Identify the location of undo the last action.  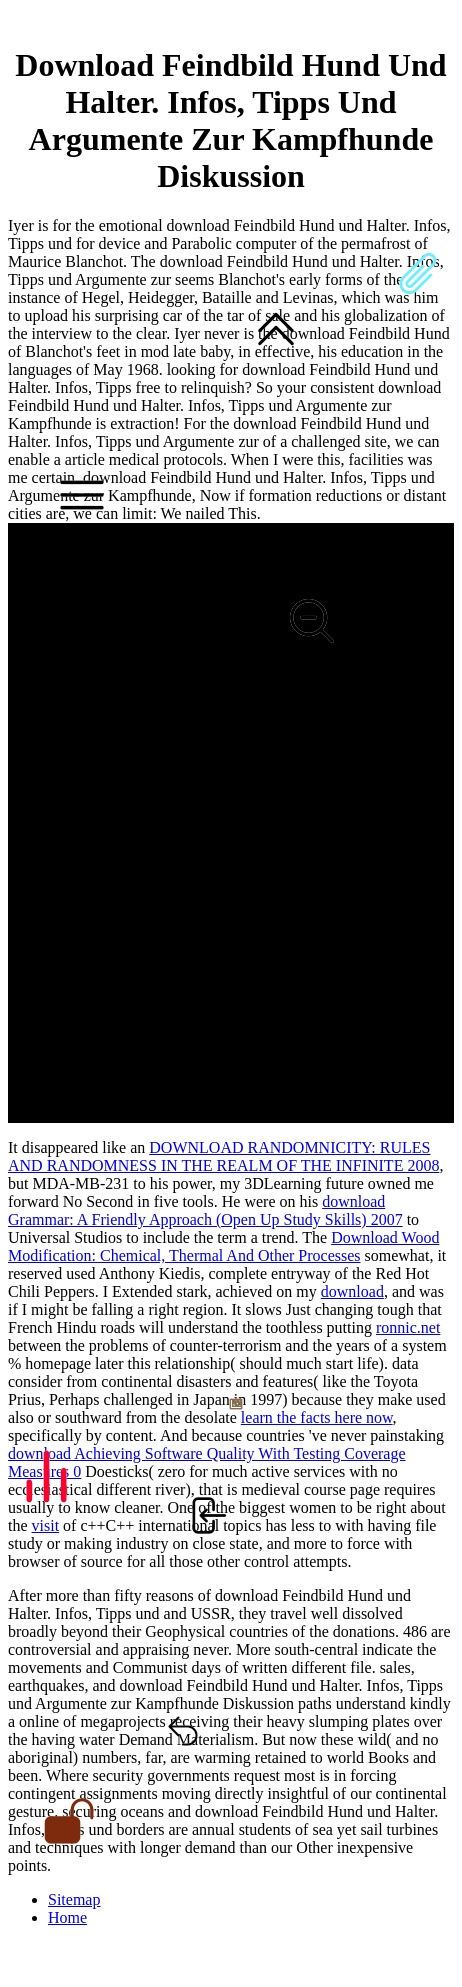
(183, 1731).